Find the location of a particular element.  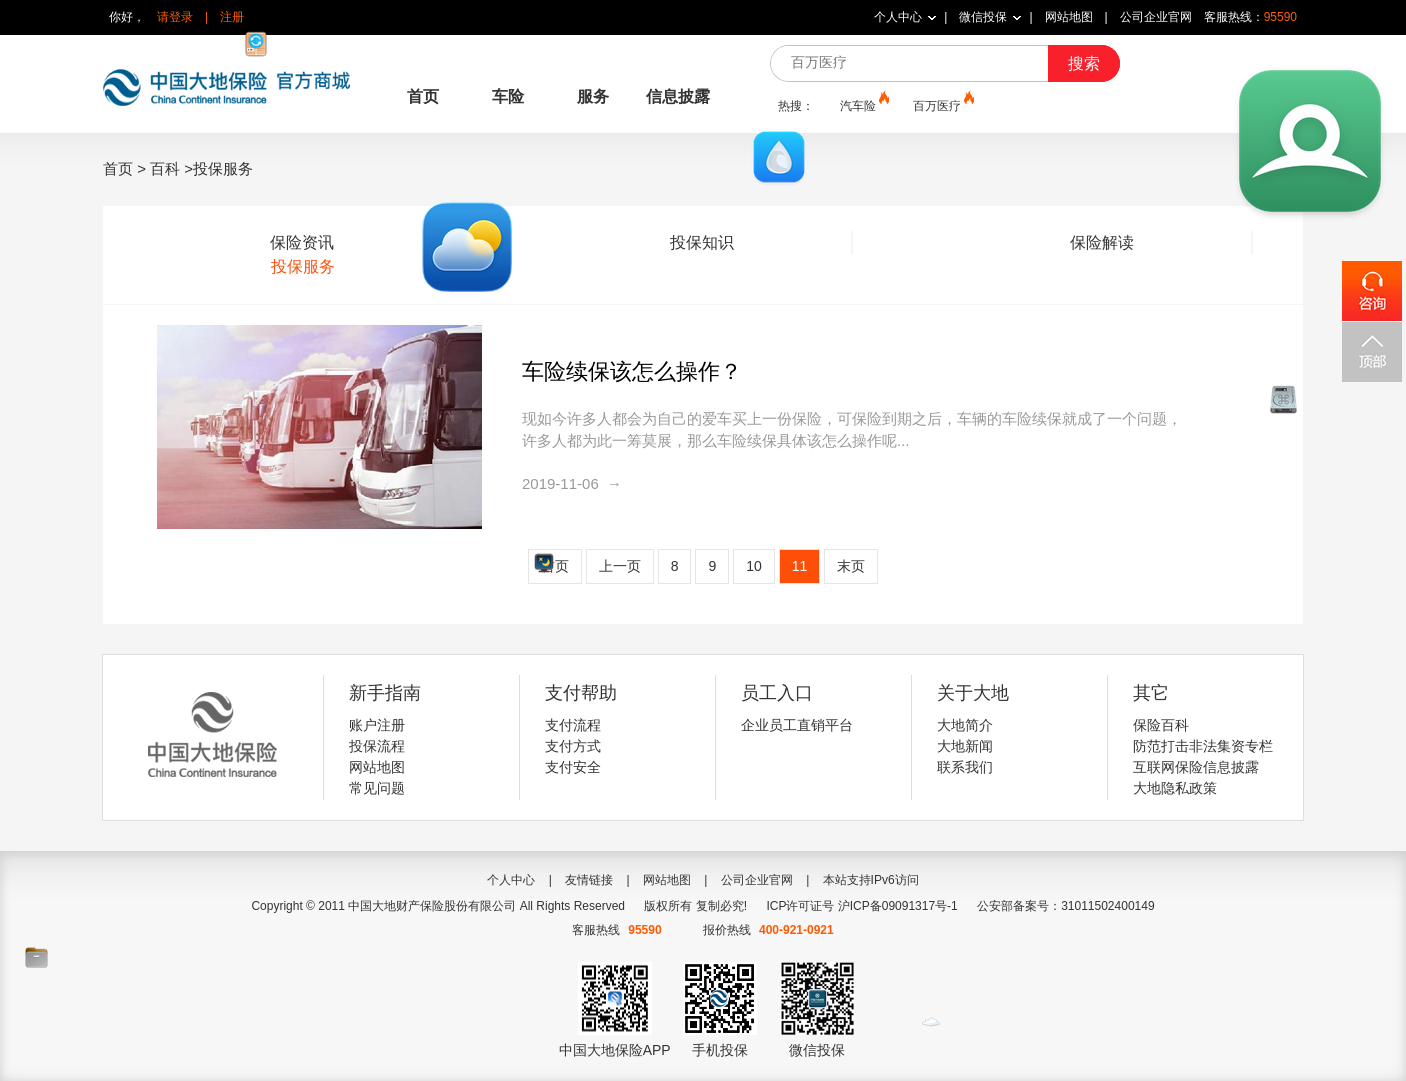

open renderdoc graphics debugging application is located at coordinates (1310, 141).